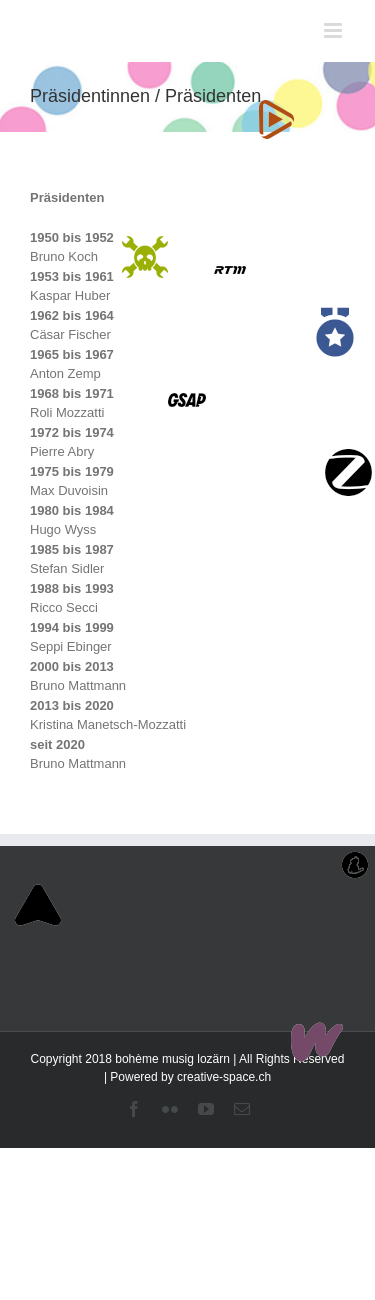  Describe the element at coordinates (145, 257) in the screenshot. I see `visit hackaday website or community` at that location.